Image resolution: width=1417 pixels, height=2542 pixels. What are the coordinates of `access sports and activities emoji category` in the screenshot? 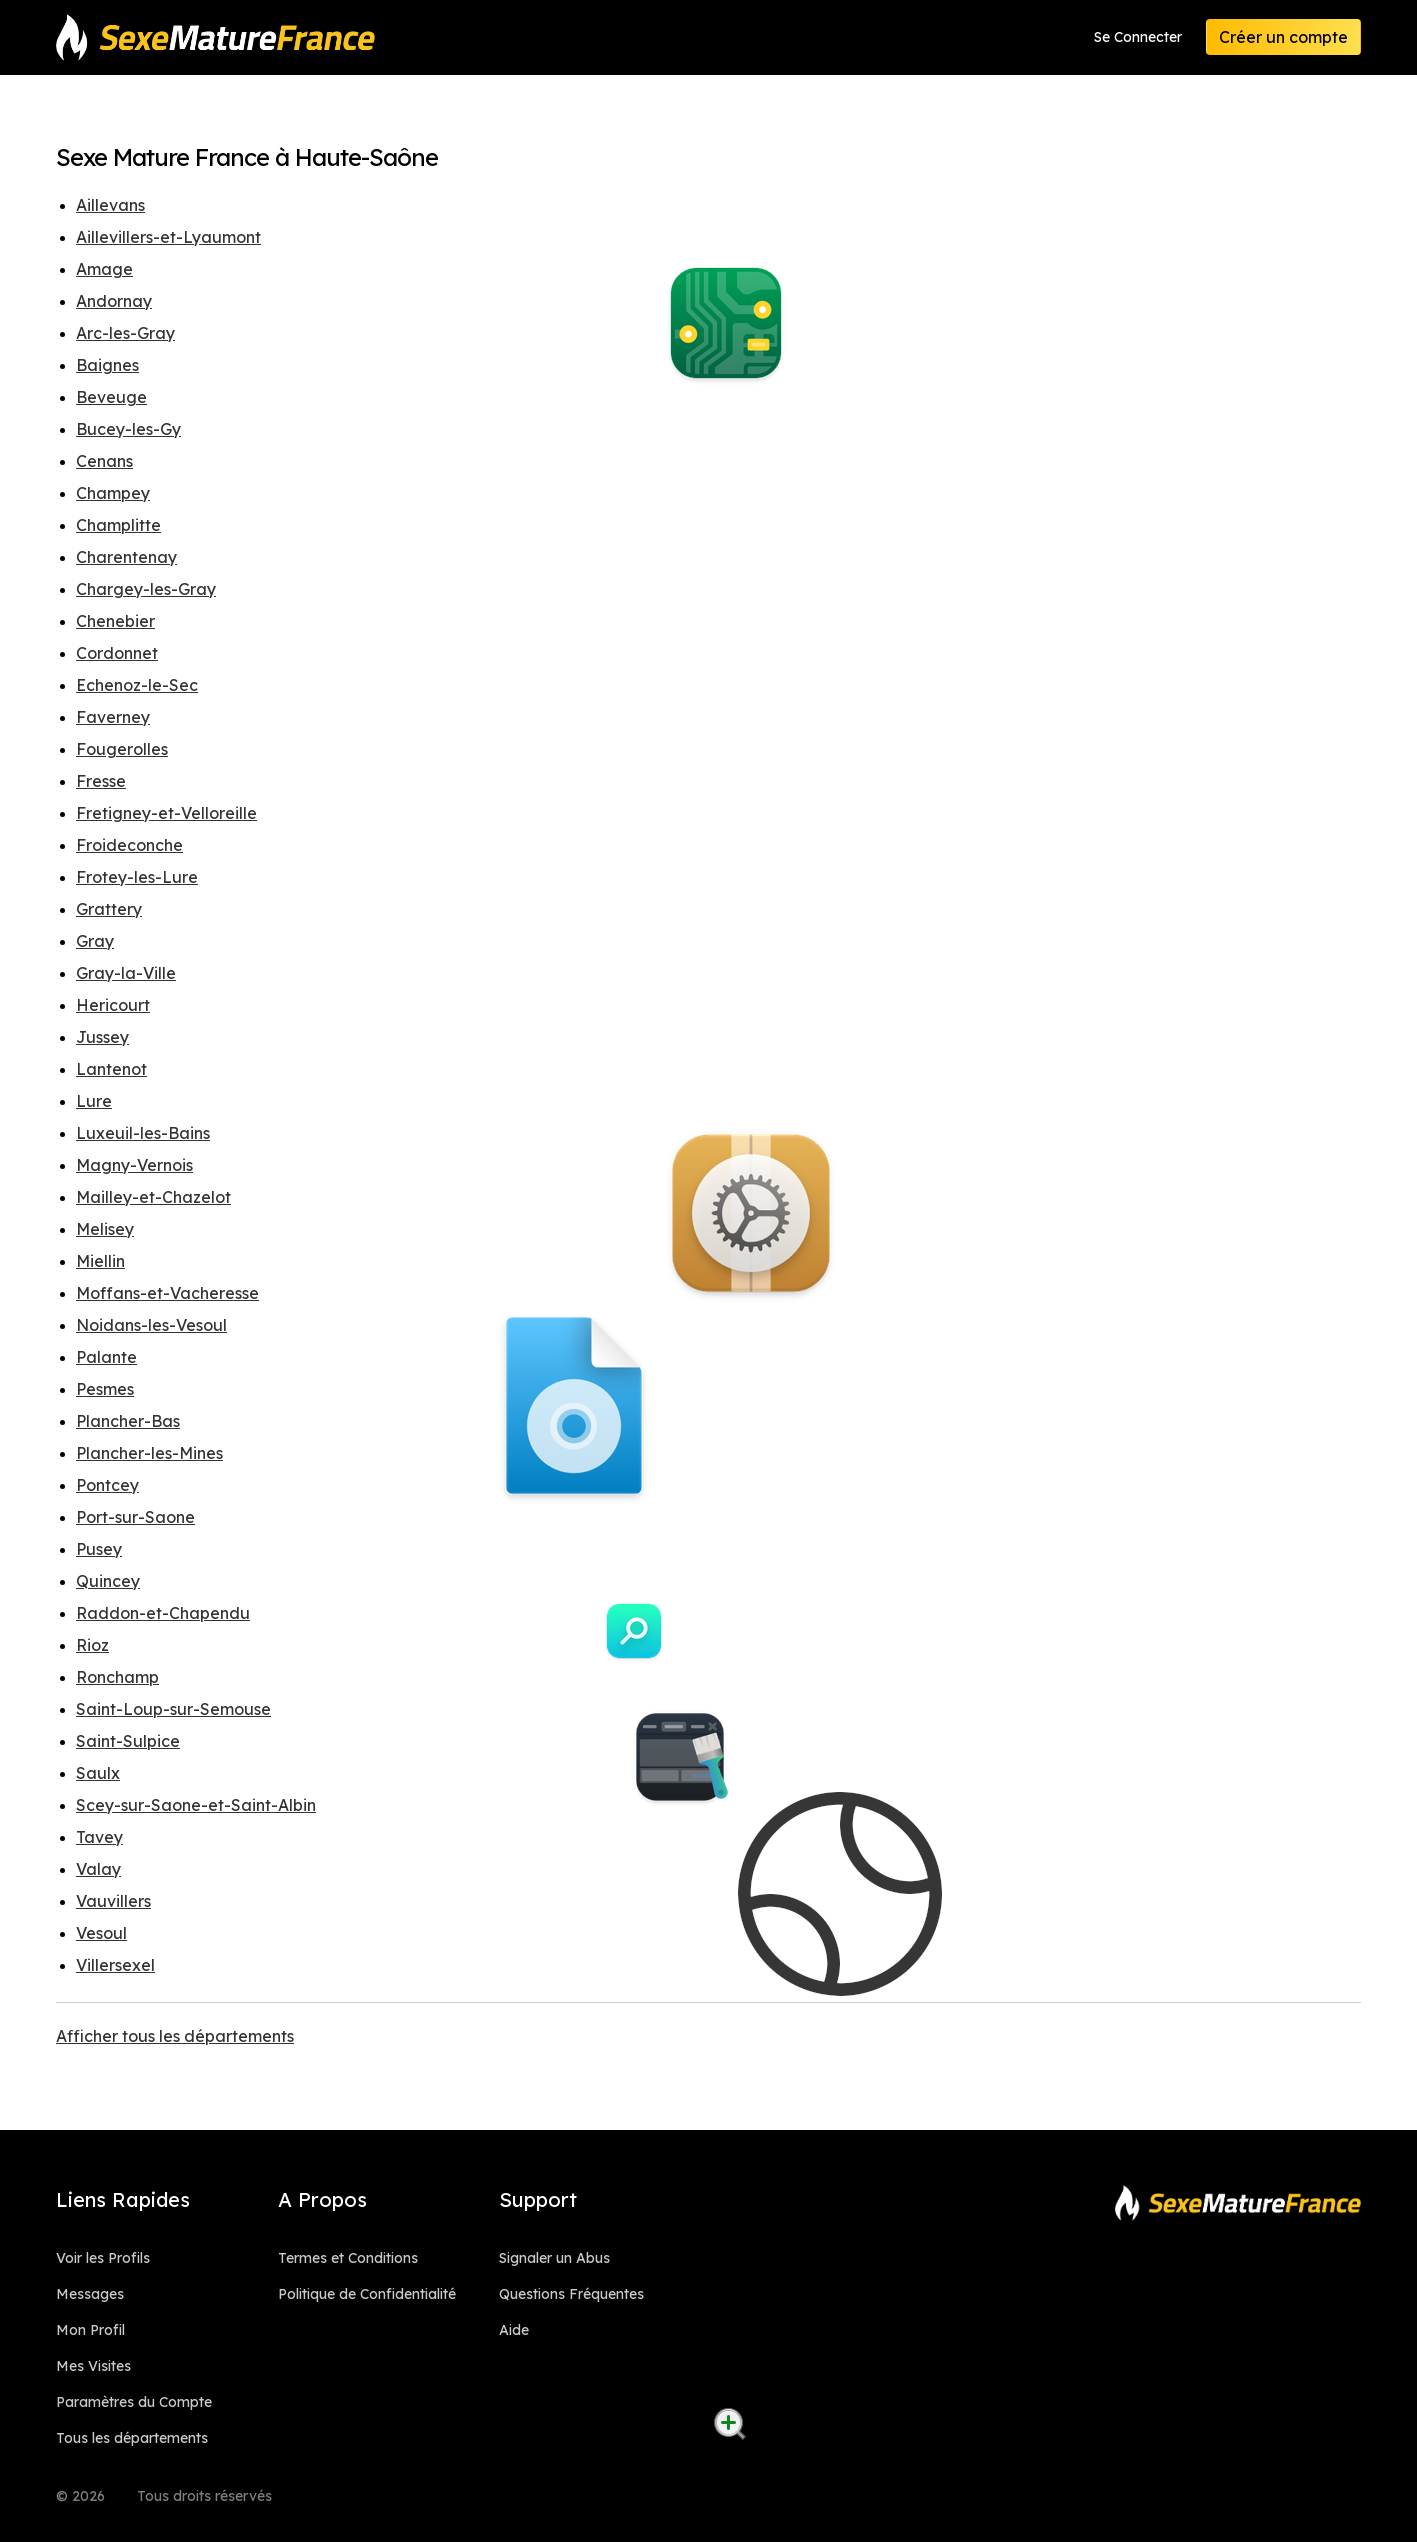 It's located at (840, 1894).